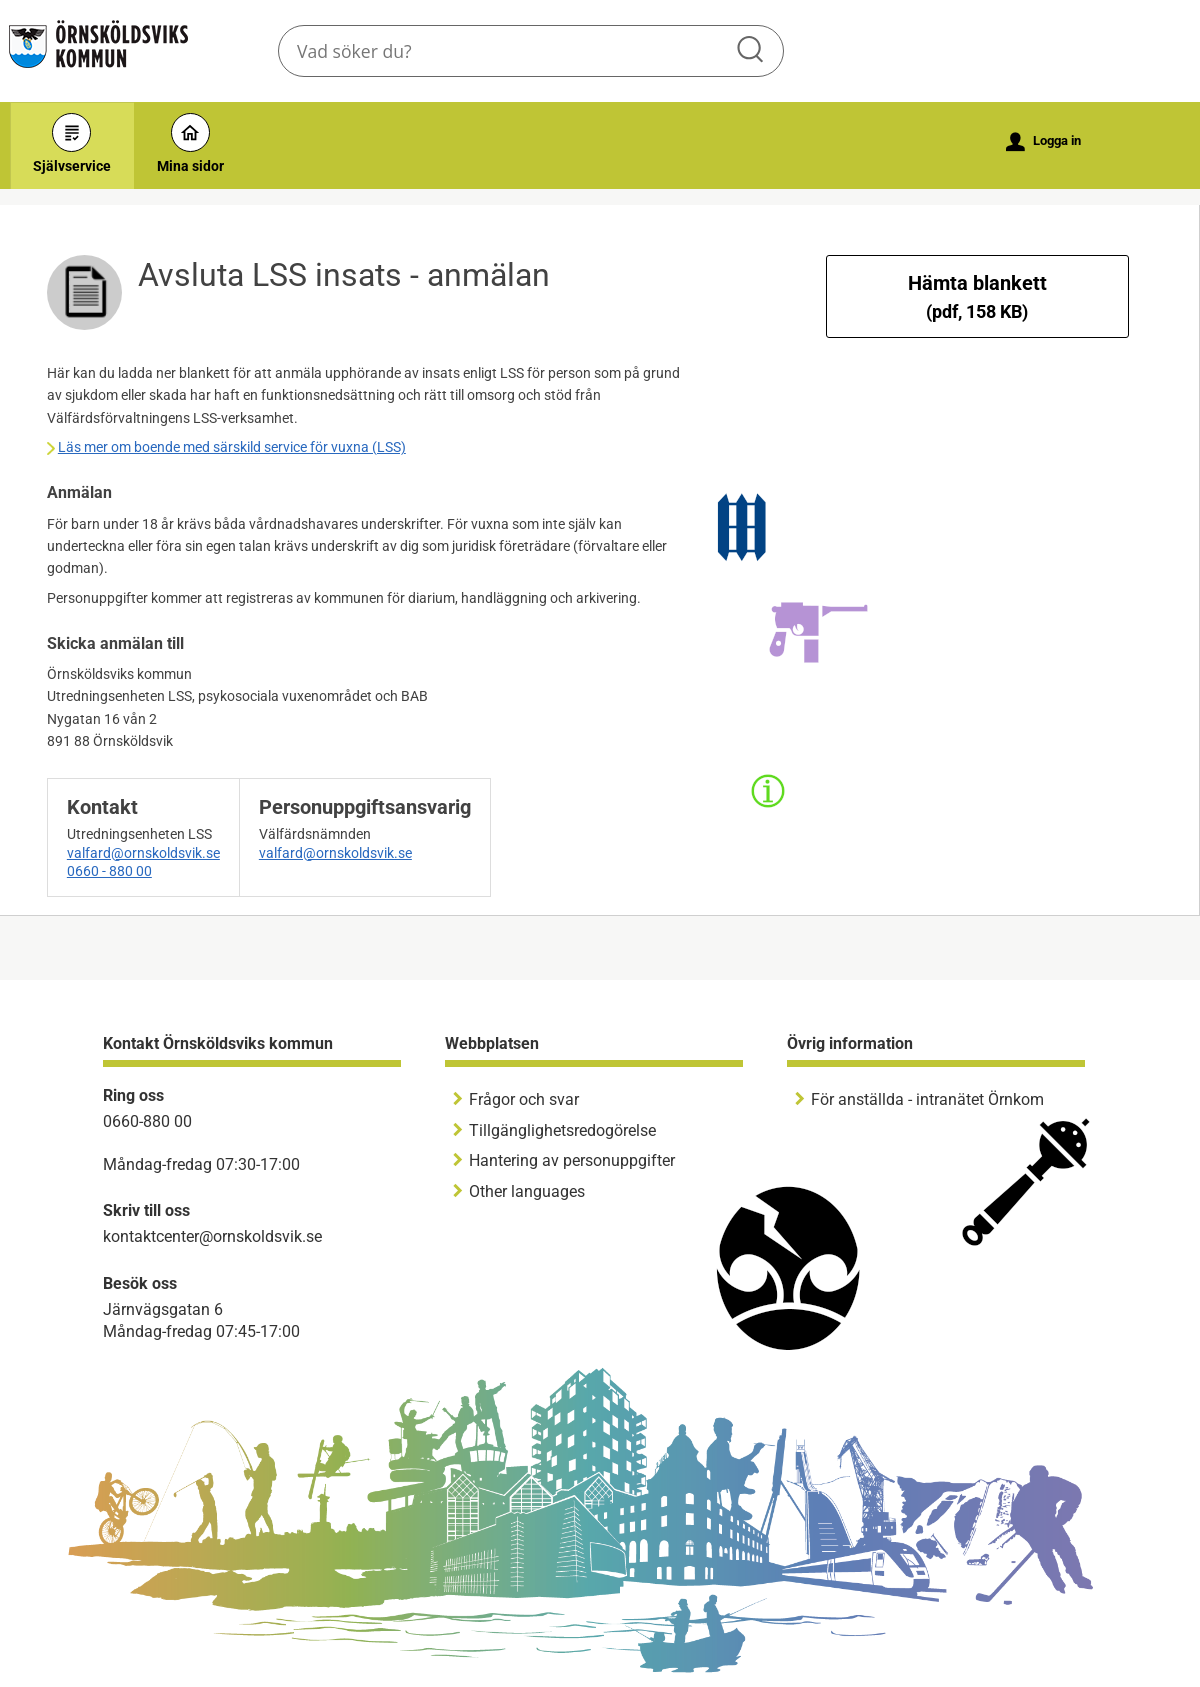 The image size is (1200, 1687). Describe the element at coordinates (1026, 1182) in the screenshot. I see `select holy water sprinkler item` at that location.